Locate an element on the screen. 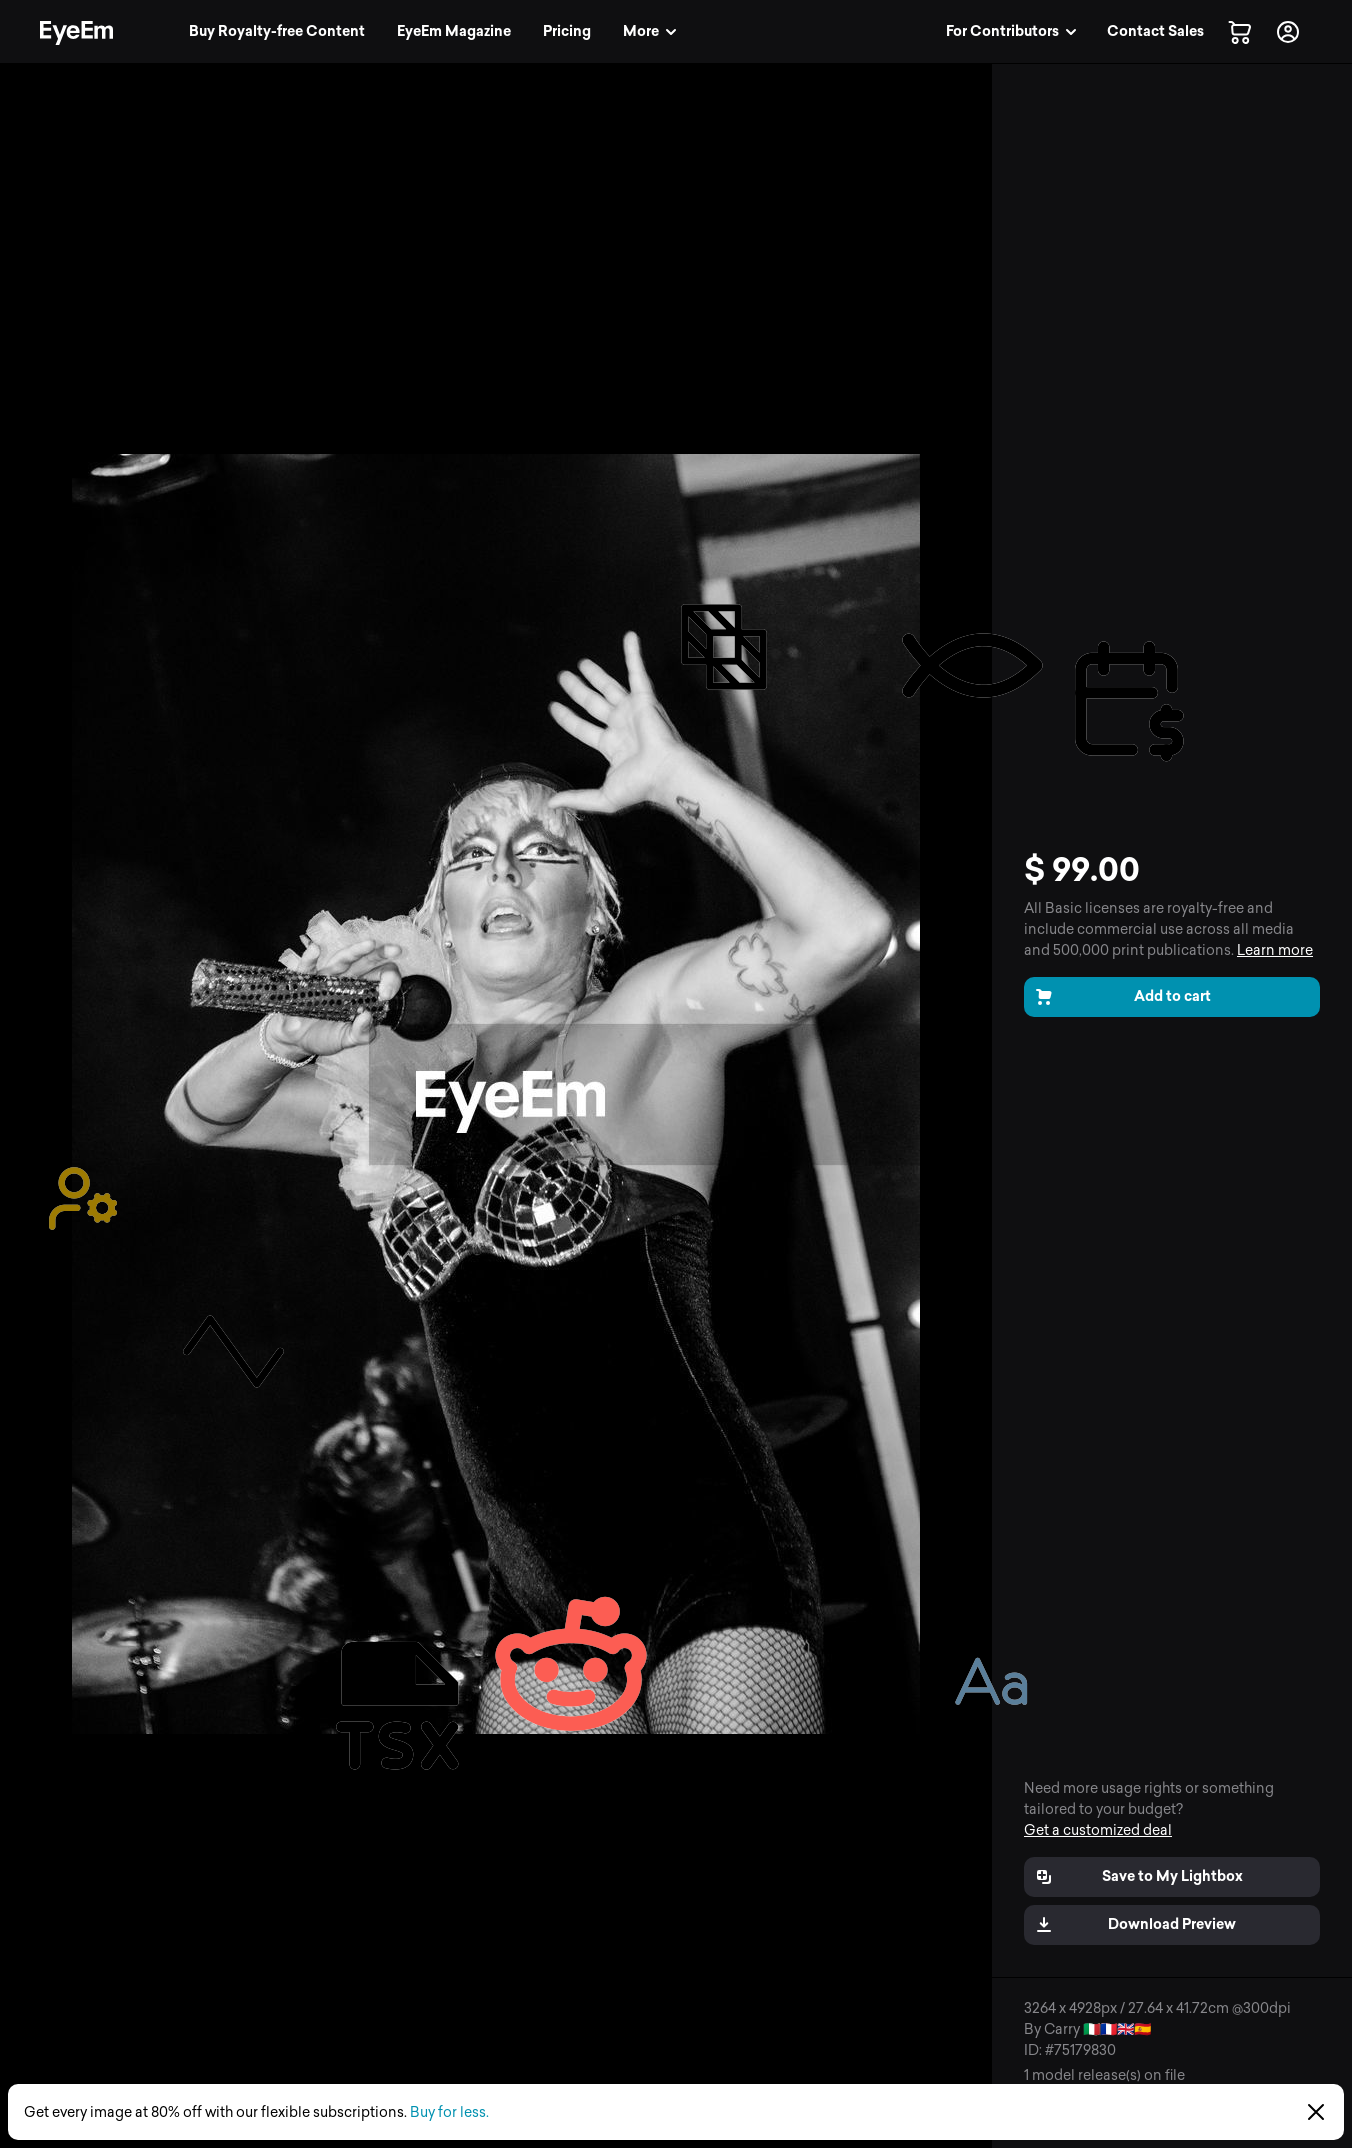  adjust font or text size settings is located at coordinates (992, 1682).